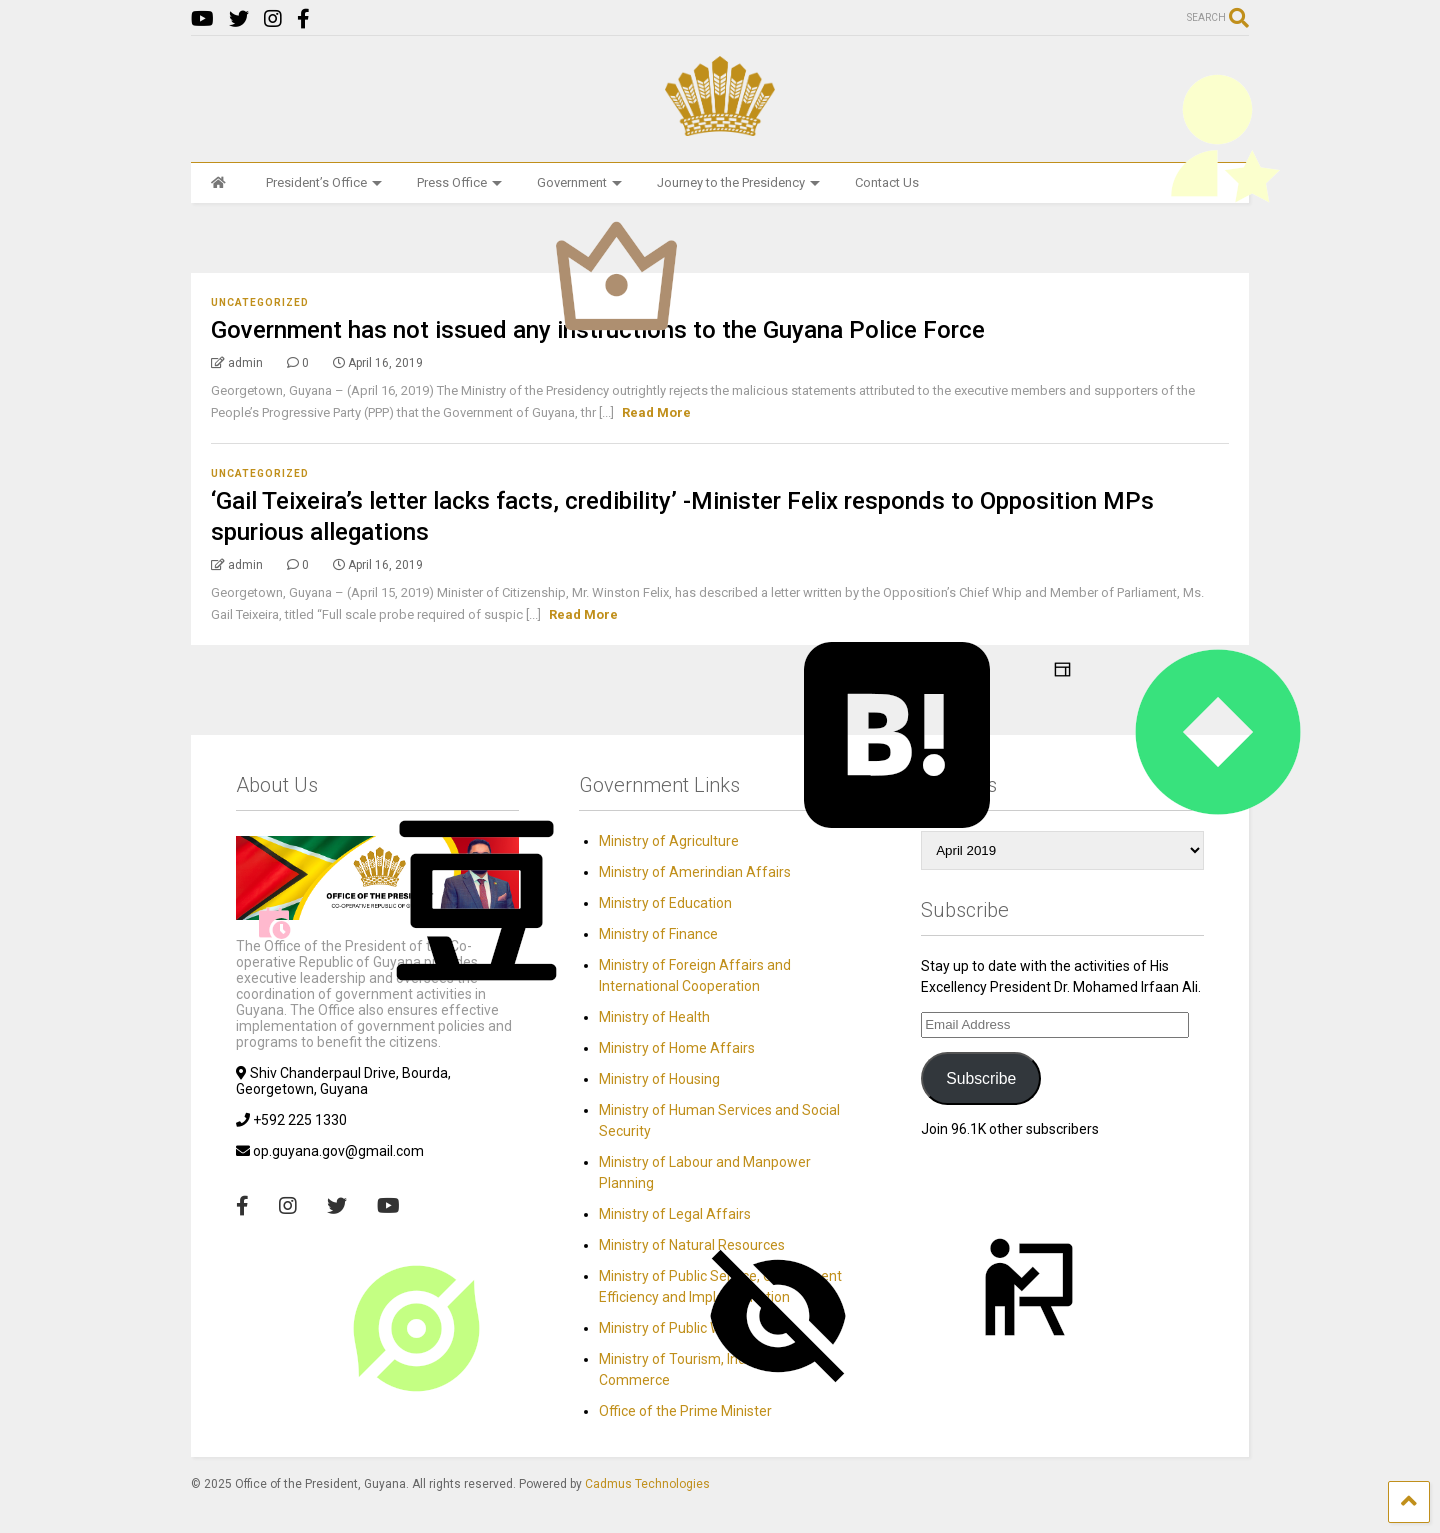 The height and width of the screenshot is (1533, 1440). Describe the element at coordinates (616, 279) in the screenshot. I see `indicates VIP or premium membership status` at that location.